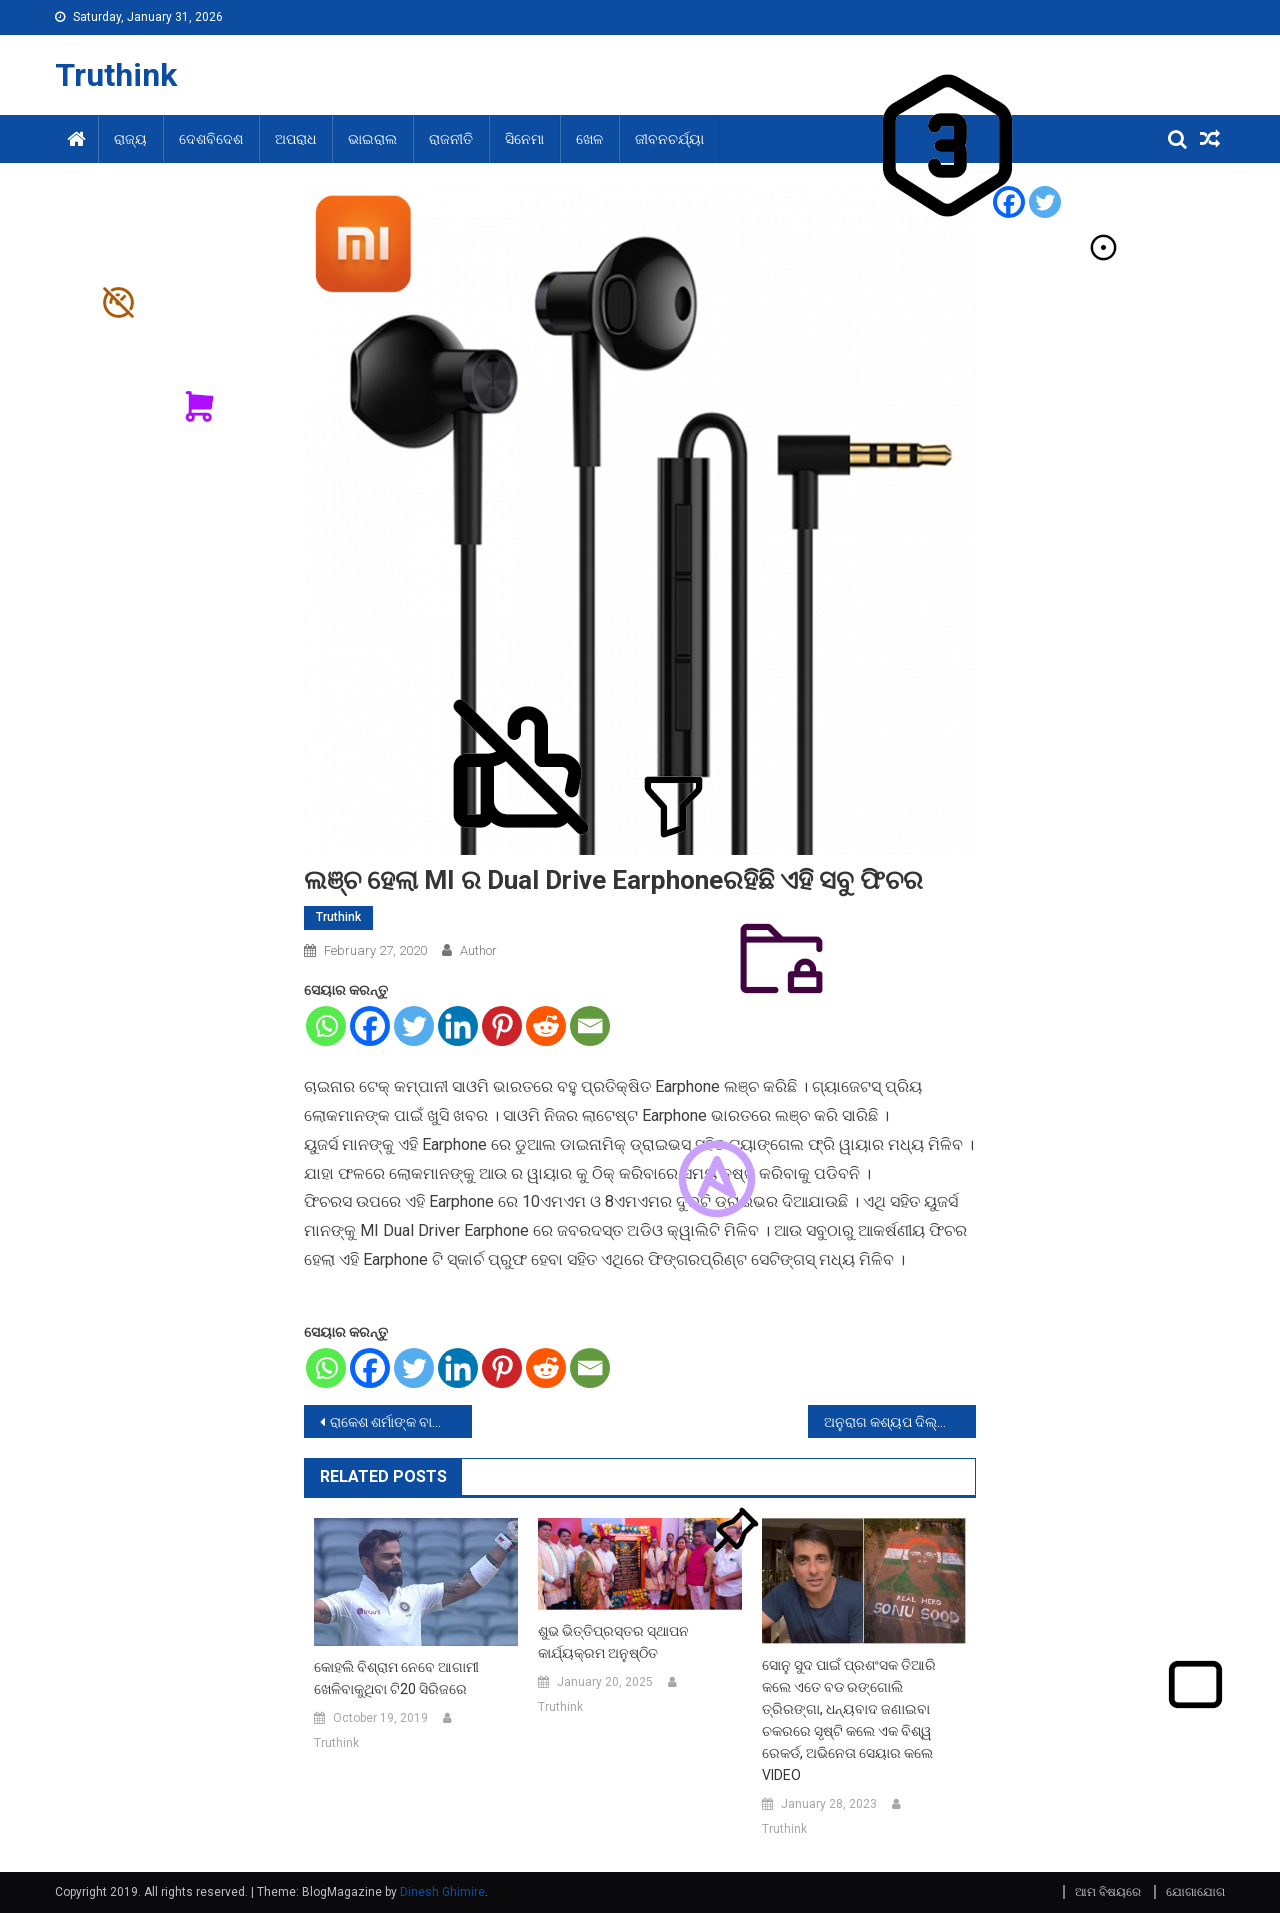 The width and height of the screenshot is (1280, 1913). What do you see at coordinates (735, 1530) in the screenshot?
I see `pin item to keep it visible` at bounding box center [735, 1530].